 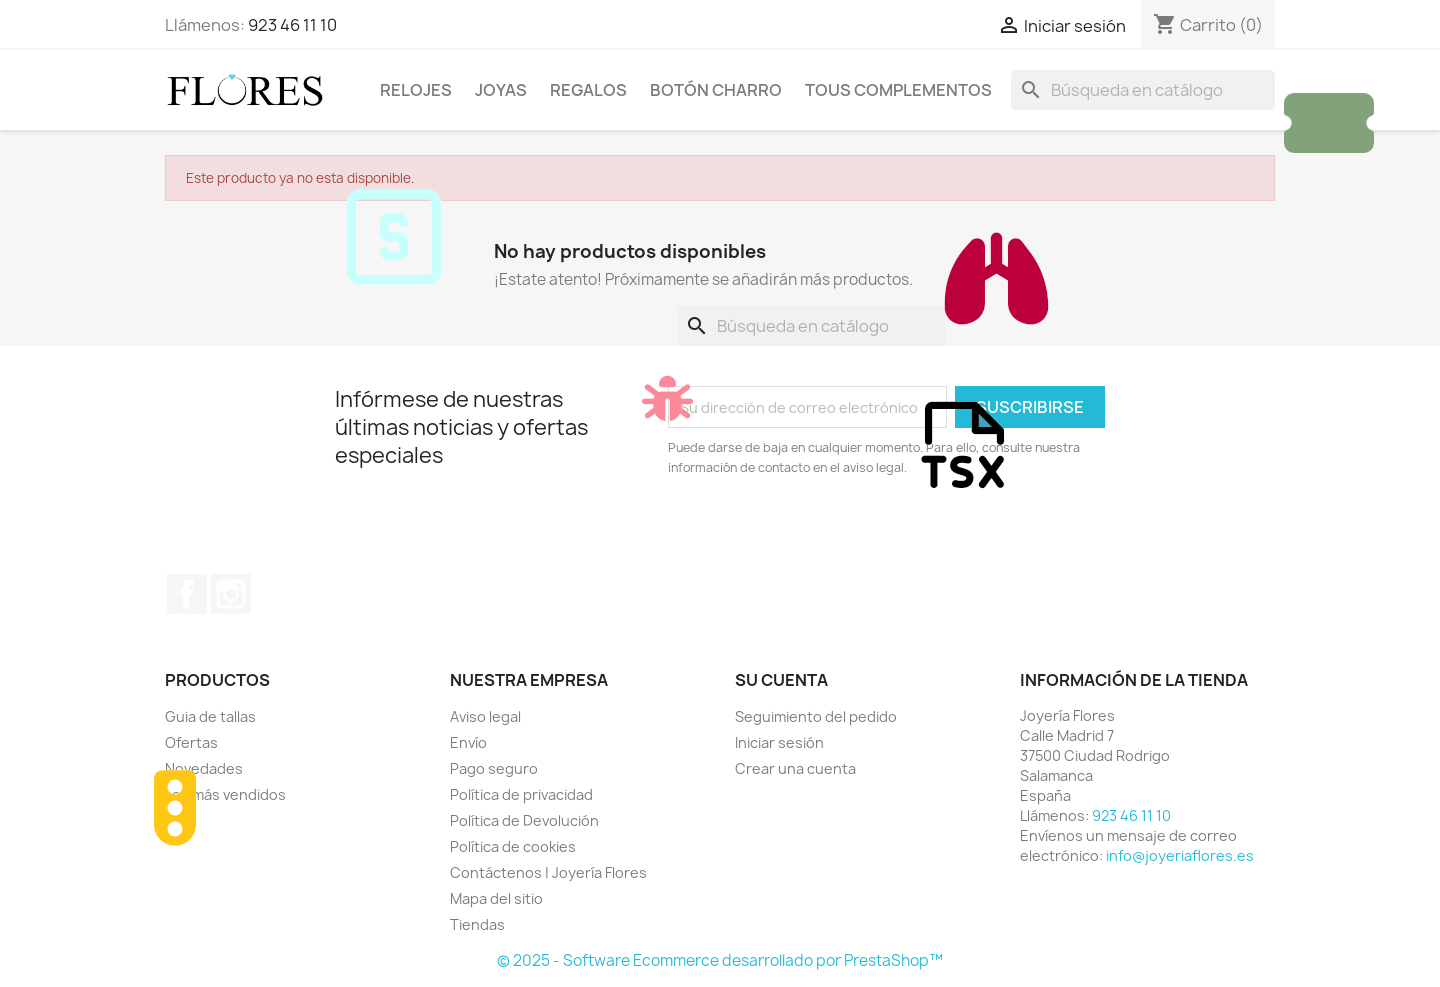 I want to click on access respiratory health information, so click(x=996, y=278).